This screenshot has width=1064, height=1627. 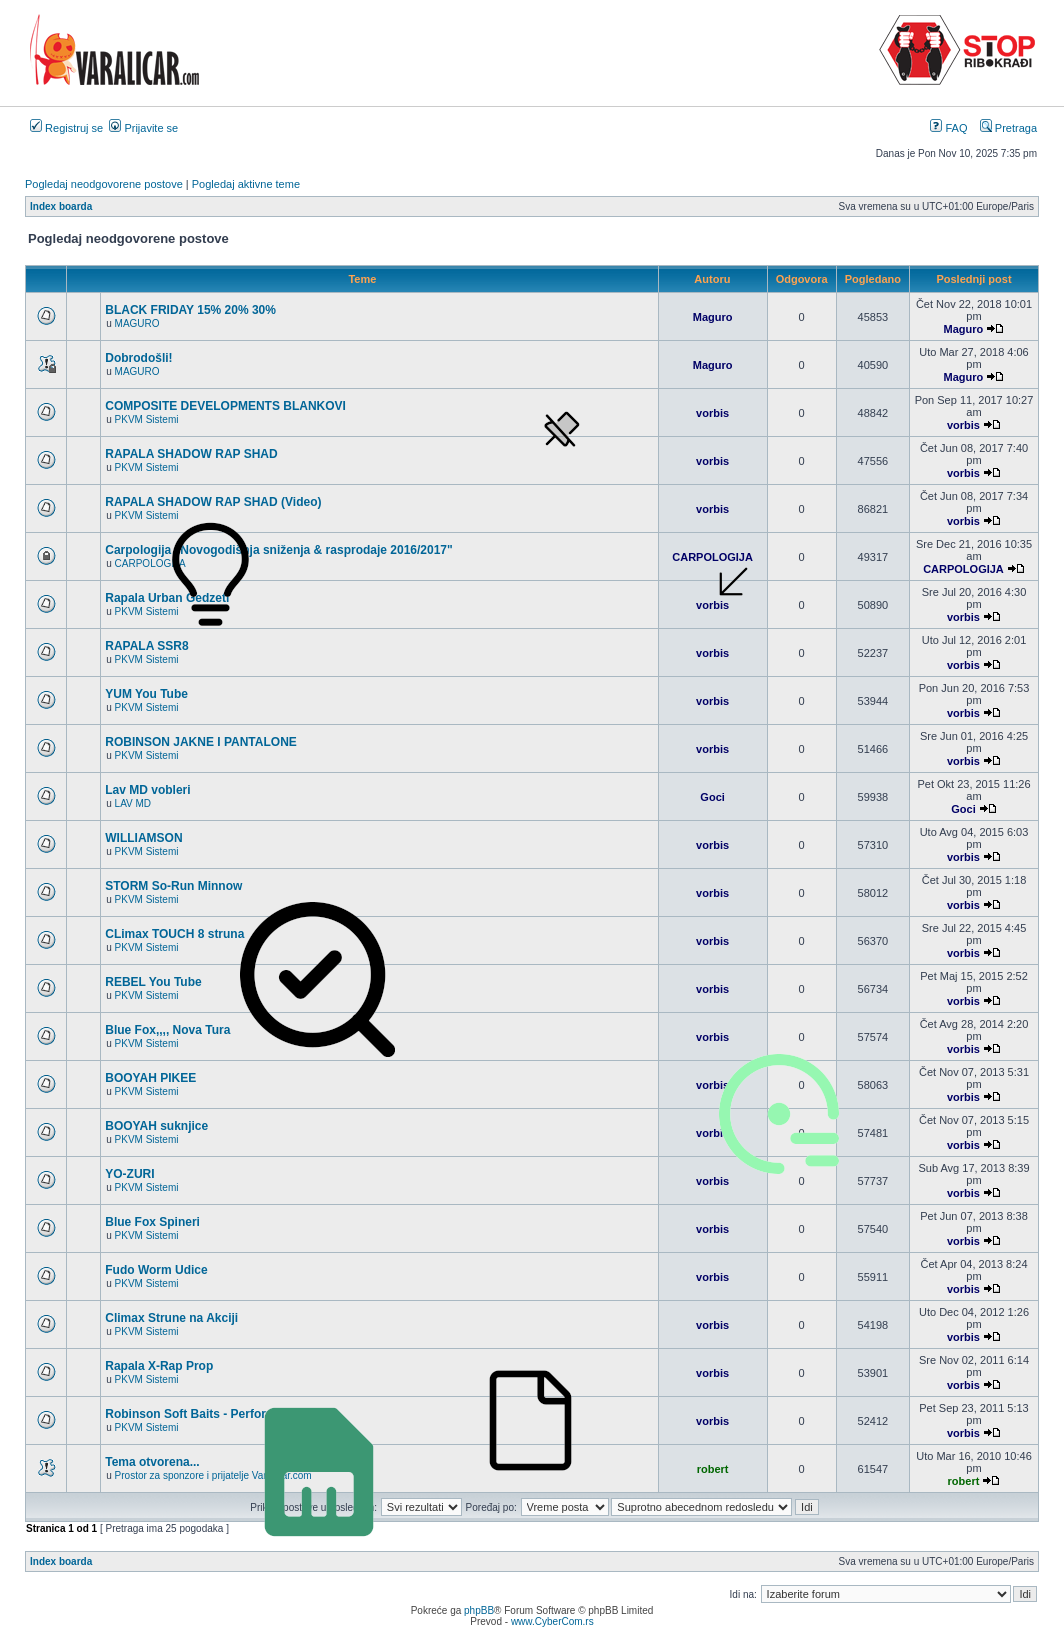 What do you see at coordinates (210, 575) in the screenshot?
I see `view tips or suggestions` at bounding box center [210, 575].